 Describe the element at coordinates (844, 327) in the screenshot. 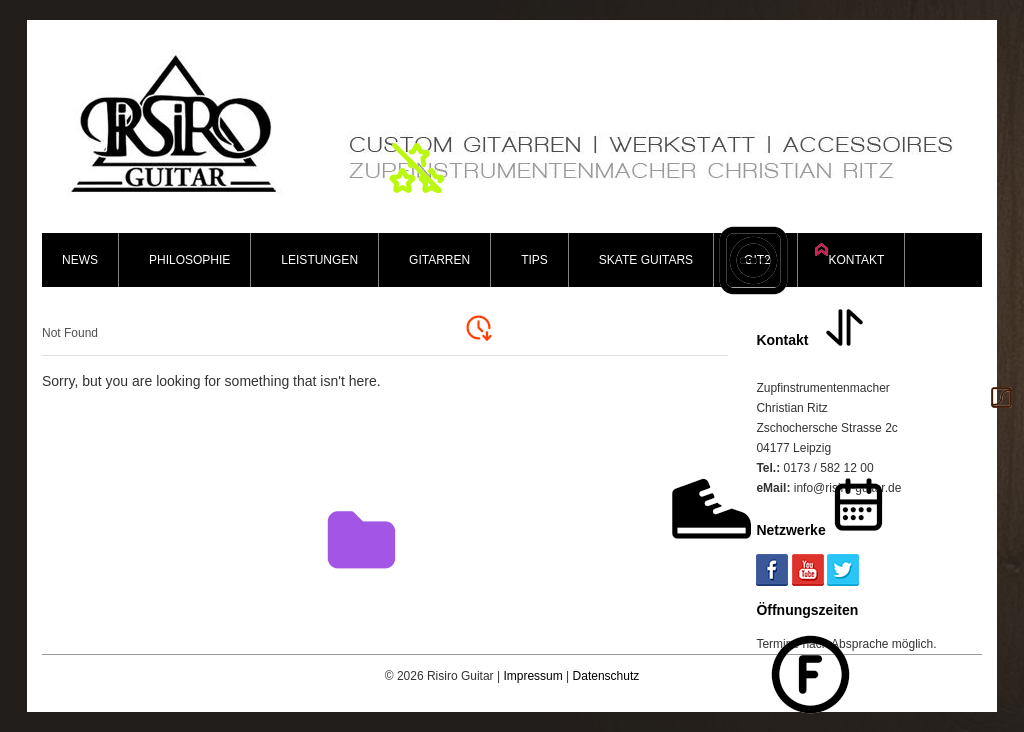

I see `transfer data between devices` at that location.